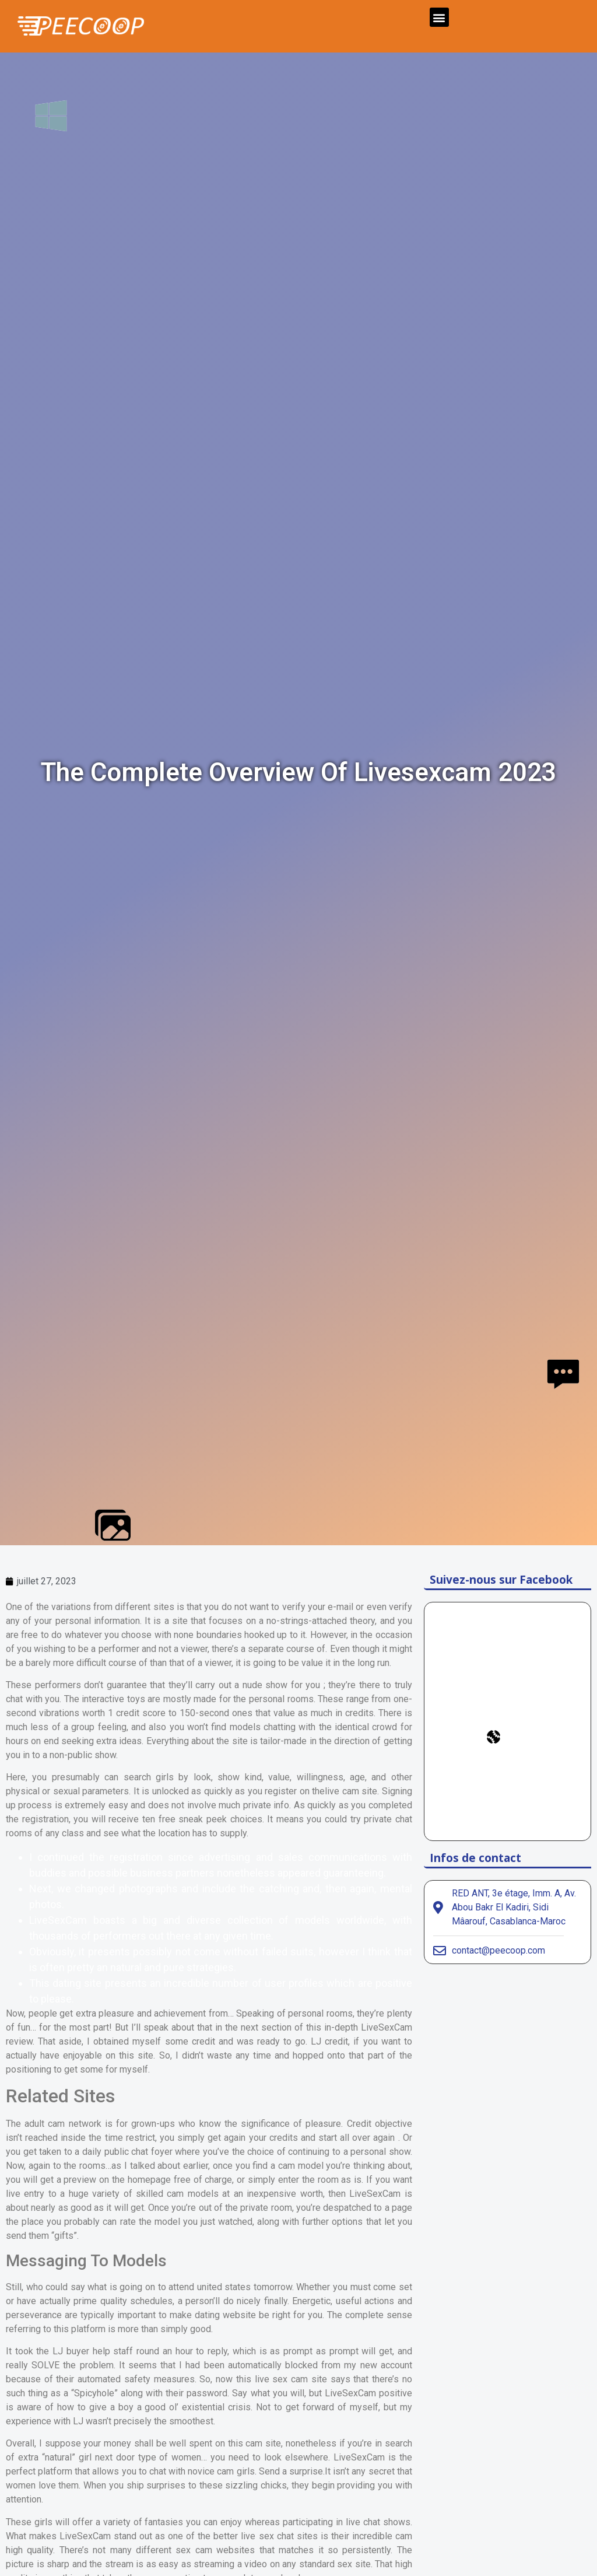  I want to click on open chat or messaging, so click(563, 1374).